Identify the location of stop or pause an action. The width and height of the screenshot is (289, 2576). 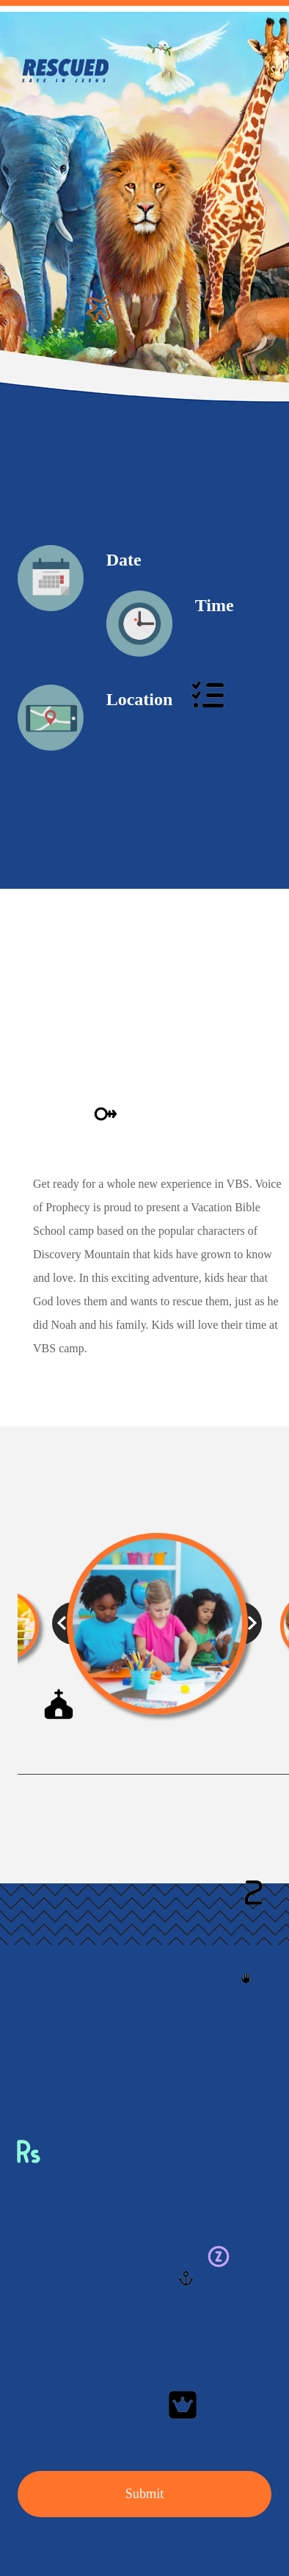
(246, 1978).